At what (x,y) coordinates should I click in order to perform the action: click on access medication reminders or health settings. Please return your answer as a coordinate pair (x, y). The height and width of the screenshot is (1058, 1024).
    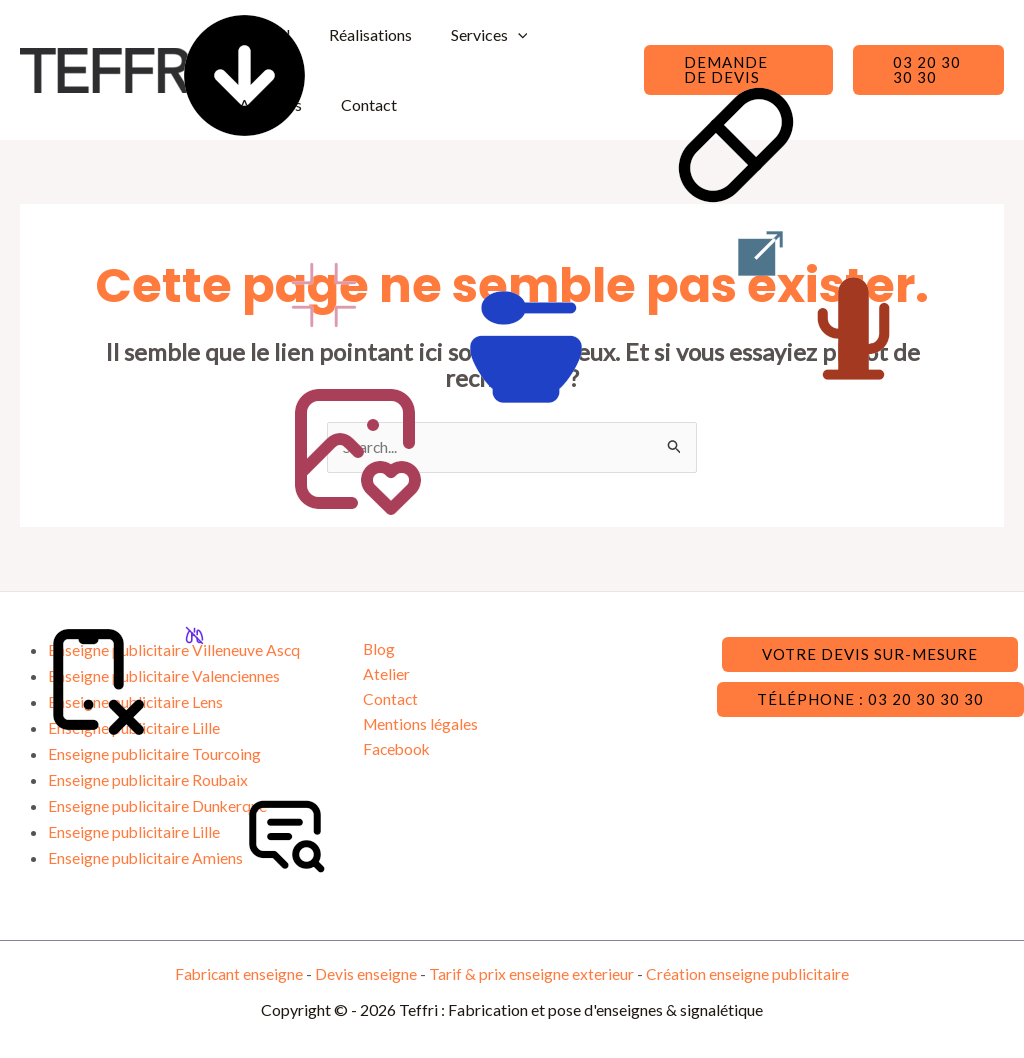
    Looking at the image, I should click on (736, 145).